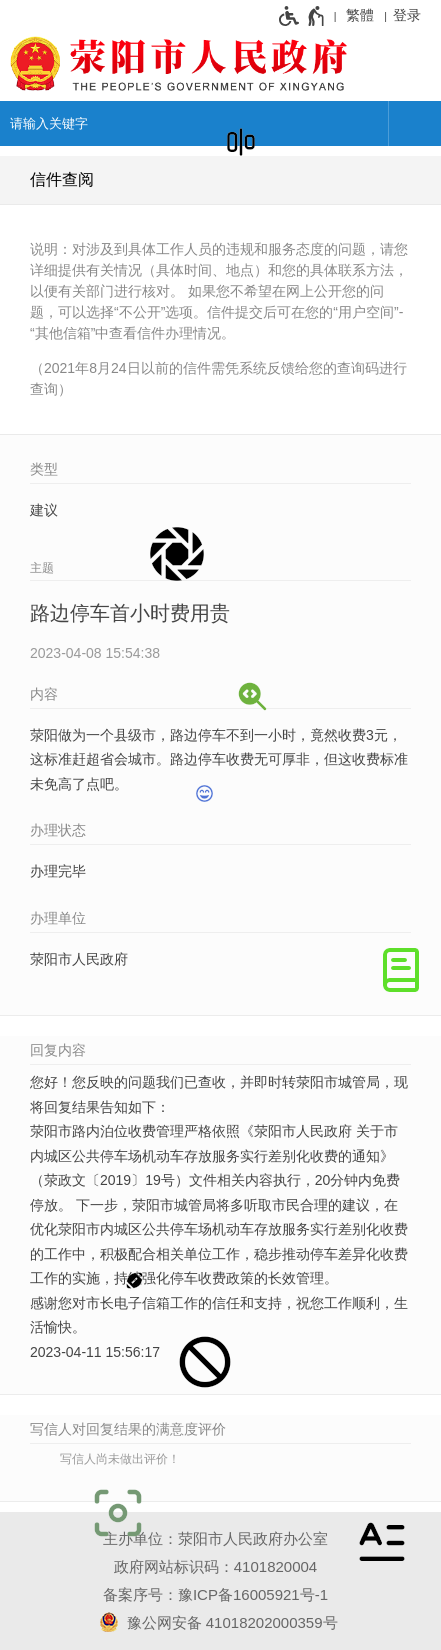 This screenshot has height=1650, width=441. What do you see at coordinates (205, 1362) in the screenshot?
I see `indicates a blocked or prohibited action` at bounding box center [205, 1362].